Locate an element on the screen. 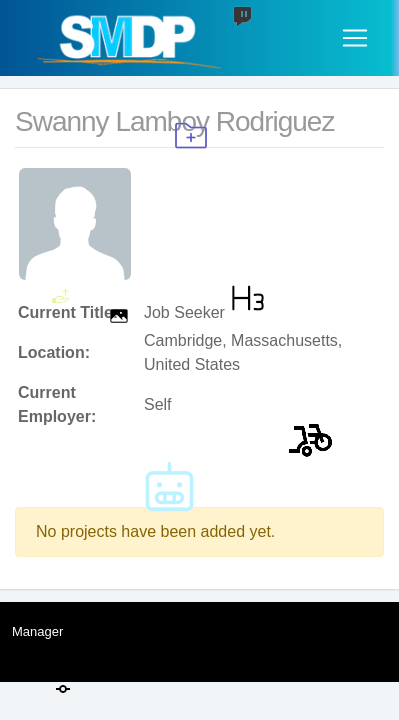 This screenshot has height=720, width=399. view bike and scooter rental options is located at coordinates (310, 440).